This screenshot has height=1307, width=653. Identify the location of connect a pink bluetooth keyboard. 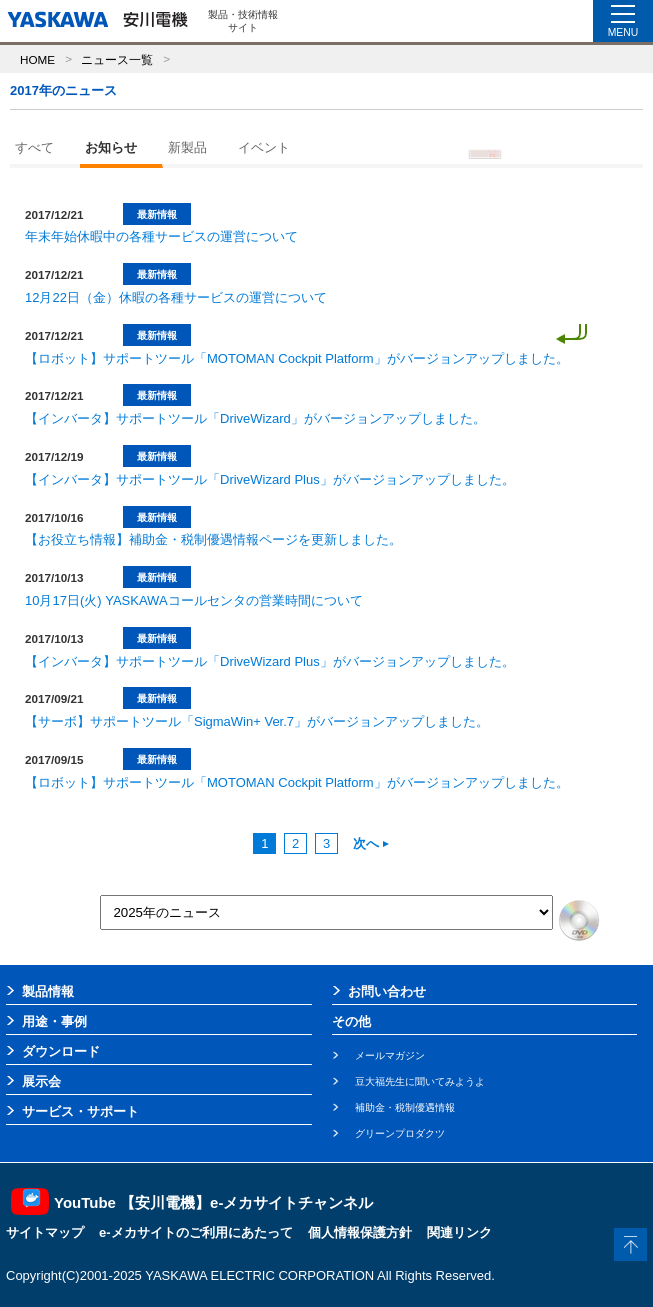
(485, 154).